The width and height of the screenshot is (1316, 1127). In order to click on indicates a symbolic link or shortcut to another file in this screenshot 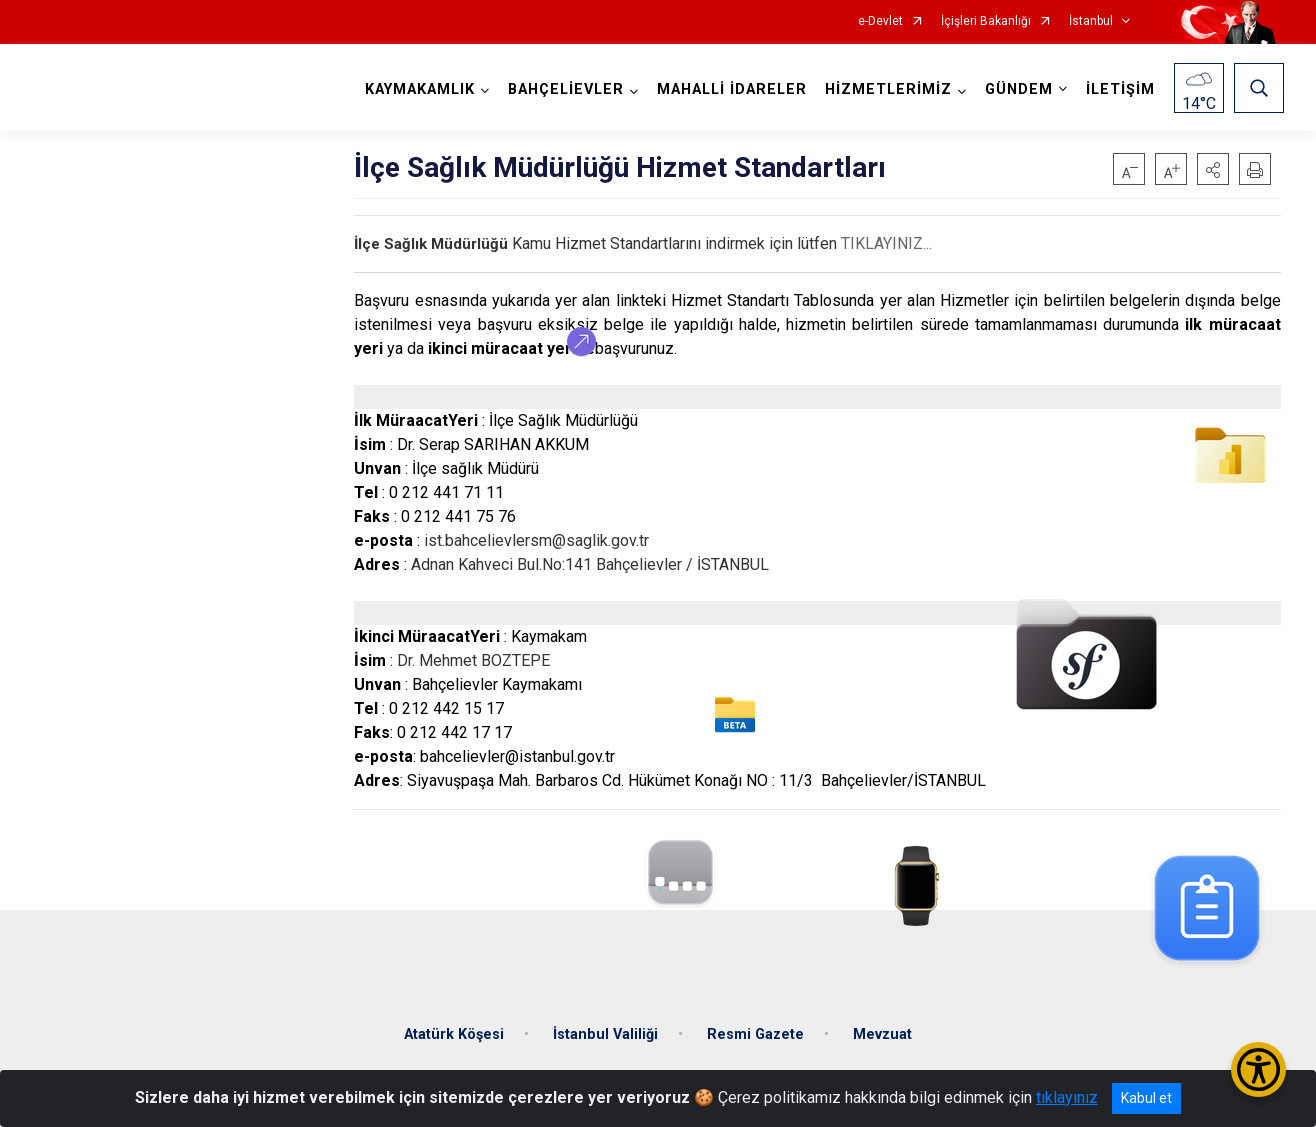, I will do `click(581, 341)`.